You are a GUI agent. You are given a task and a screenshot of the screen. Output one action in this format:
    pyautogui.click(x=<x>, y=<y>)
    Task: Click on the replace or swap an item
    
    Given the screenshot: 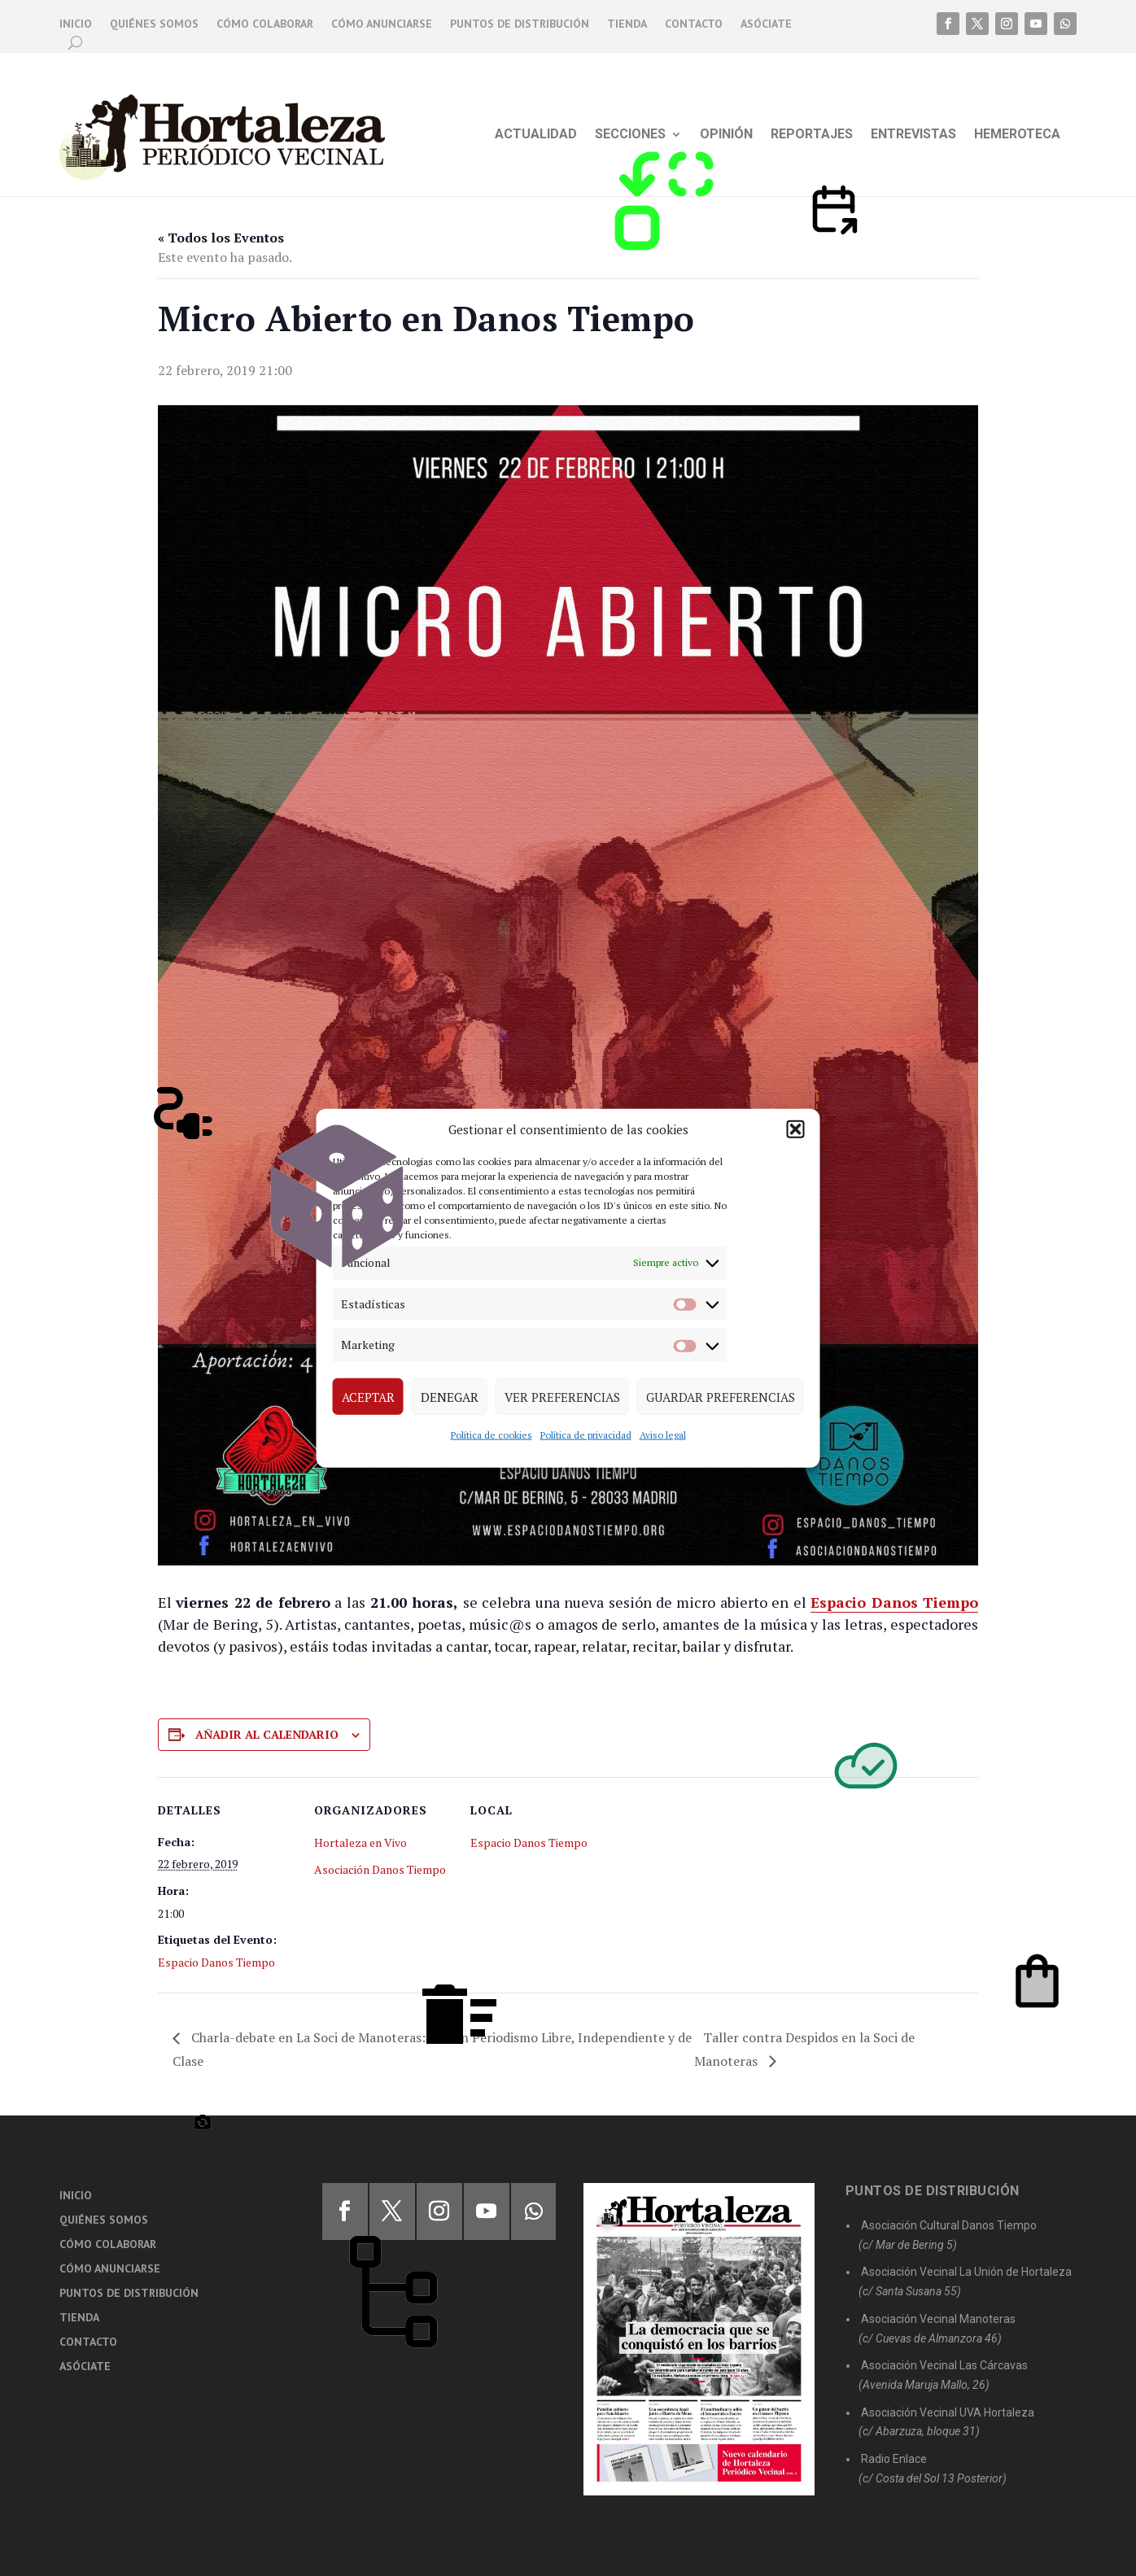 What is the action you would take?
    pyautogui.click(x=664, y=201)
    